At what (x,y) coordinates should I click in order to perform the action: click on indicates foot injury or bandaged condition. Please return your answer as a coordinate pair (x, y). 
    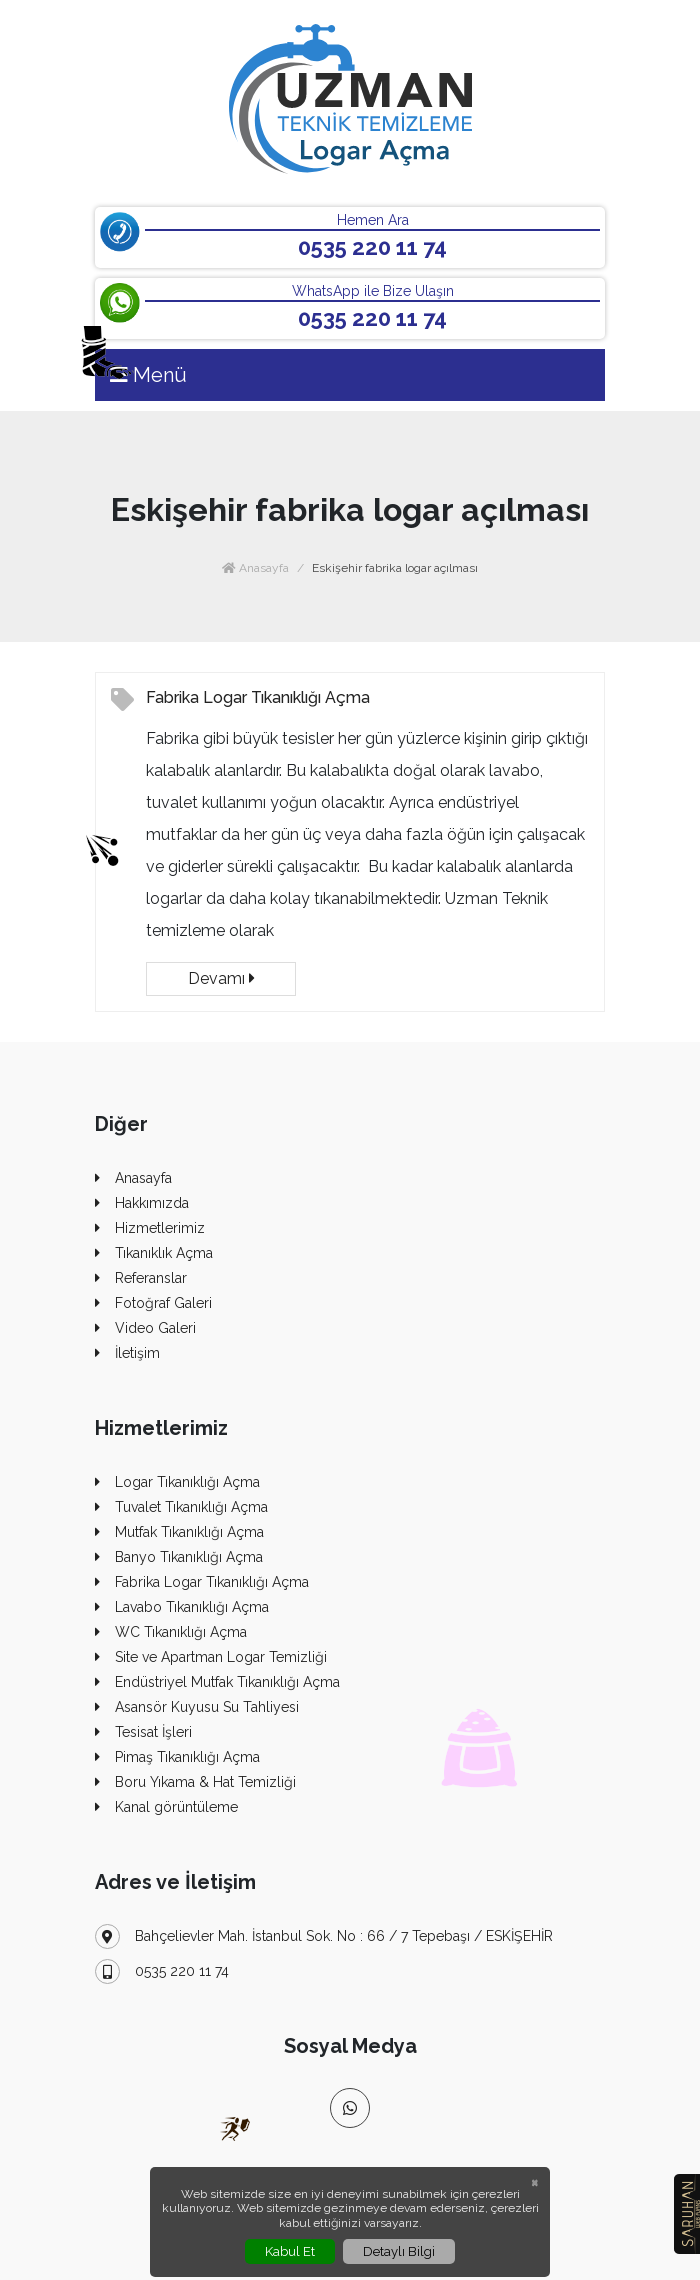
    Looking at the image, I should click on (107, 352).